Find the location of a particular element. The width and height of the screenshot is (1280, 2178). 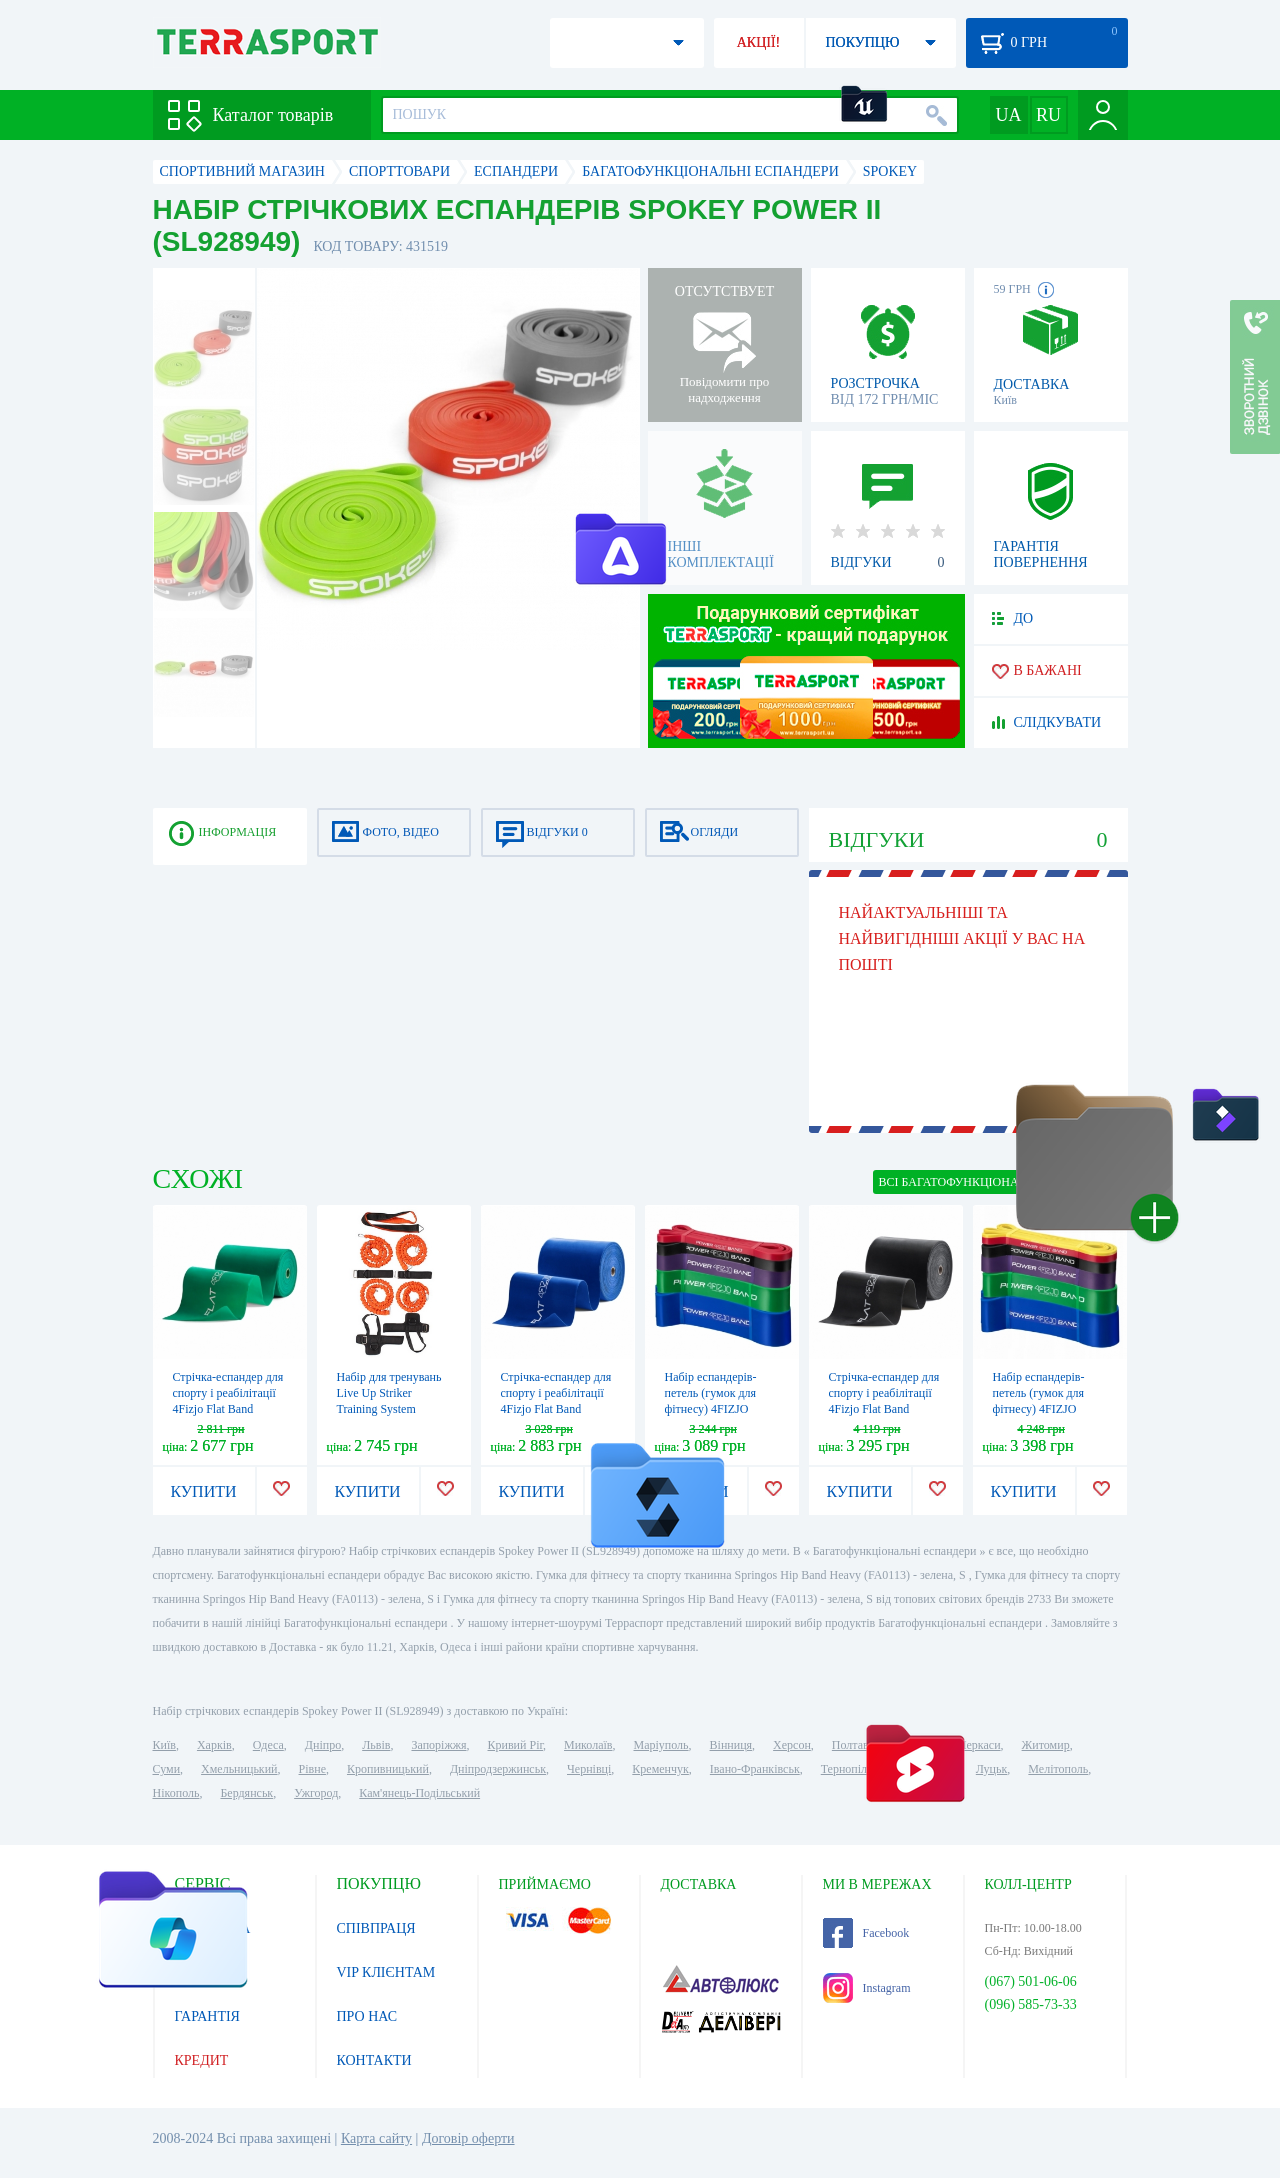

open adonis project folder is located at coordinates (620, 551).